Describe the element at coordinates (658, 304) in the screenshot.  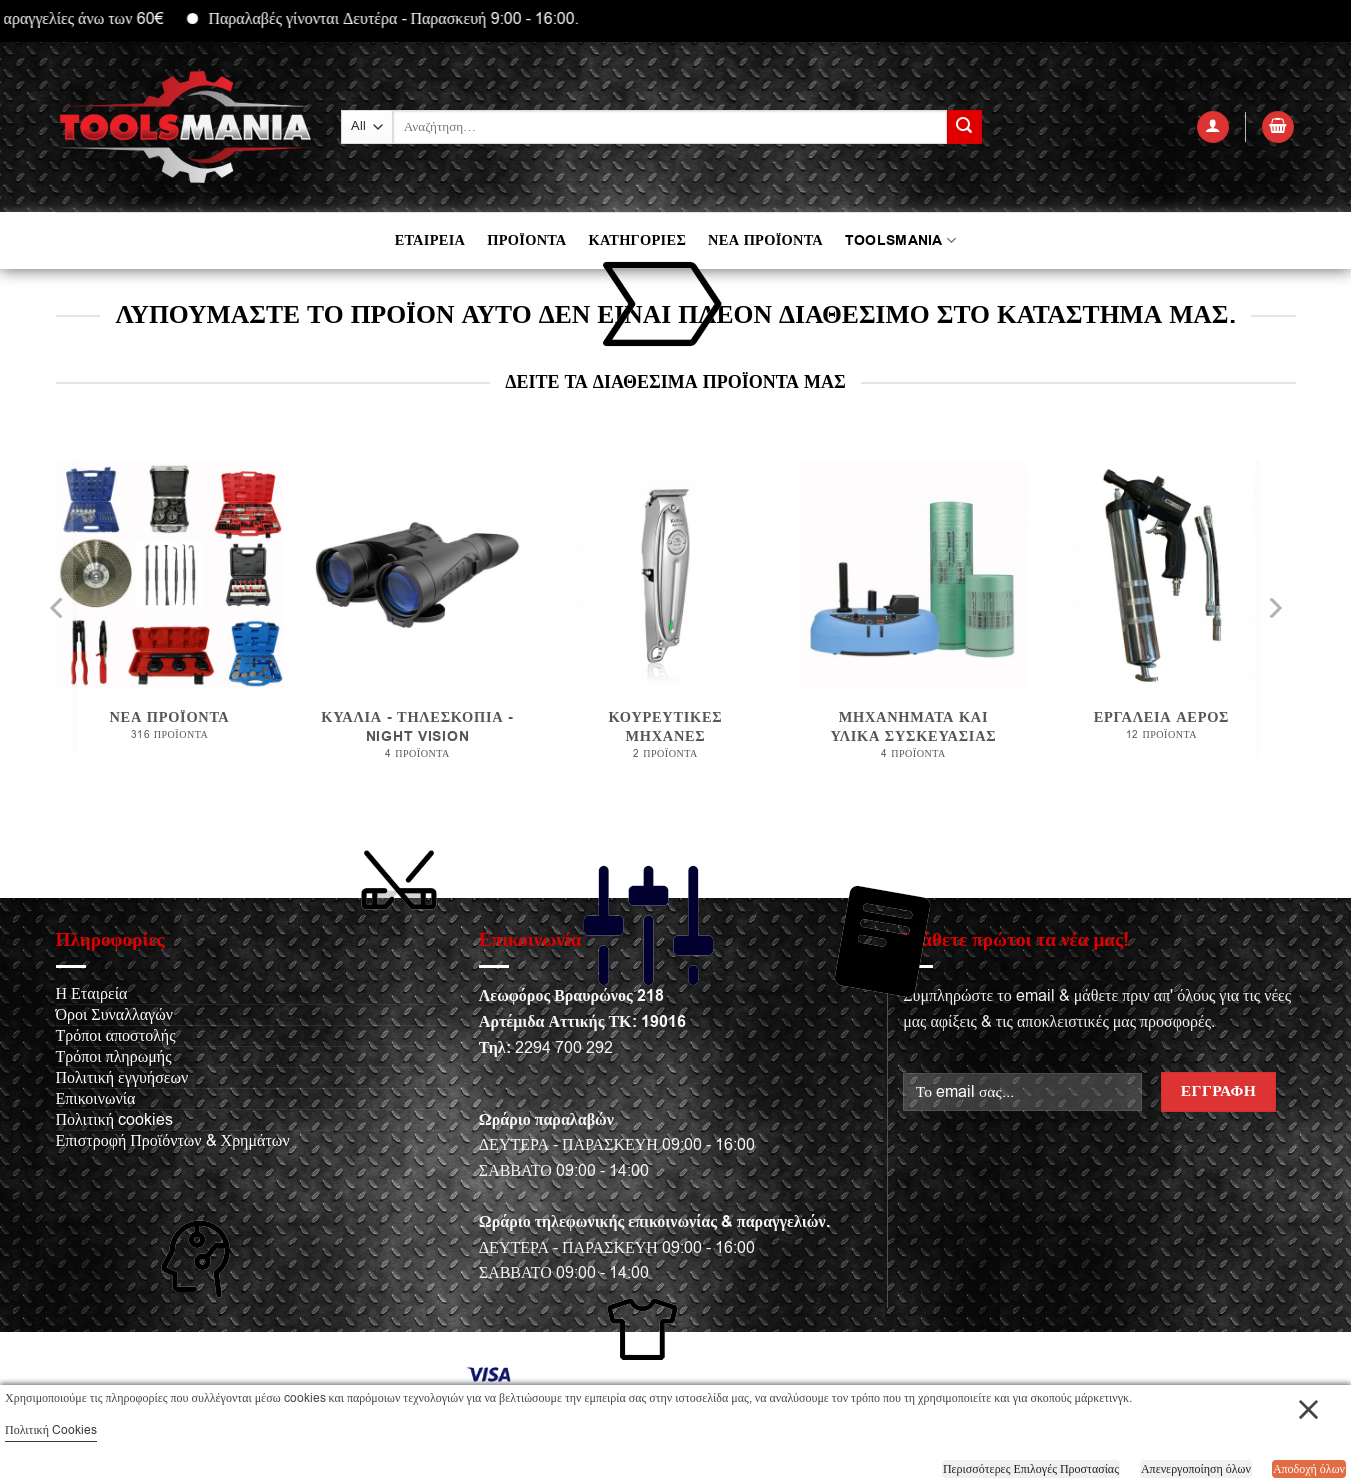
I see `apply a label or tag to an item` at that location.